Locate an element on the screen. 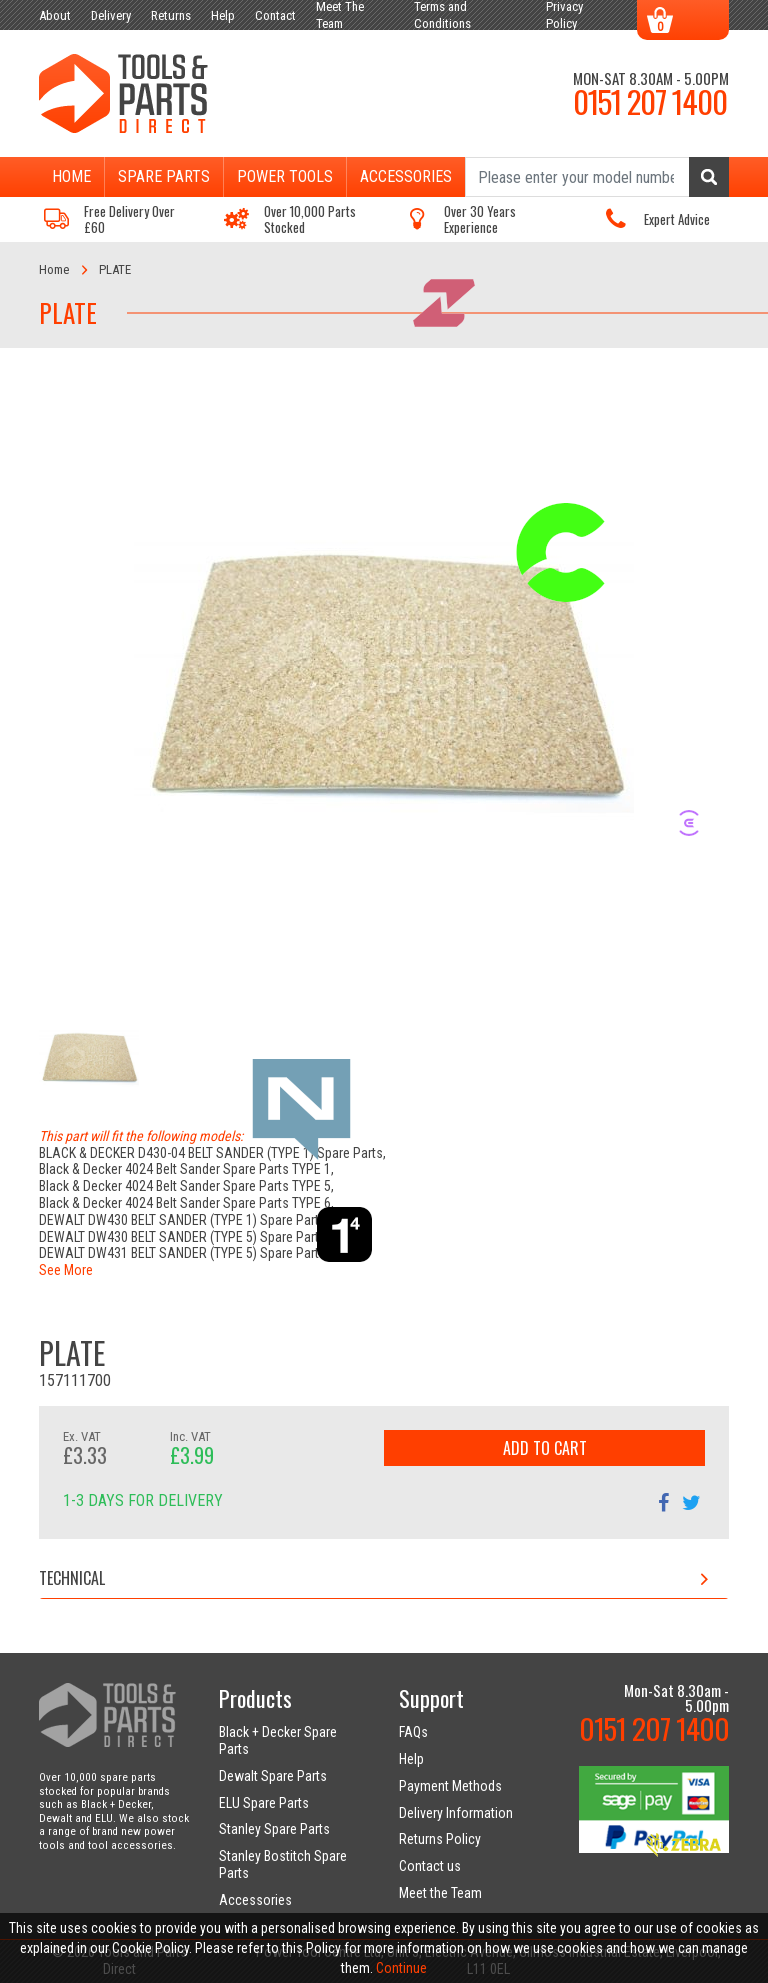  zincsearch logo is located at coordinates (444, 303).